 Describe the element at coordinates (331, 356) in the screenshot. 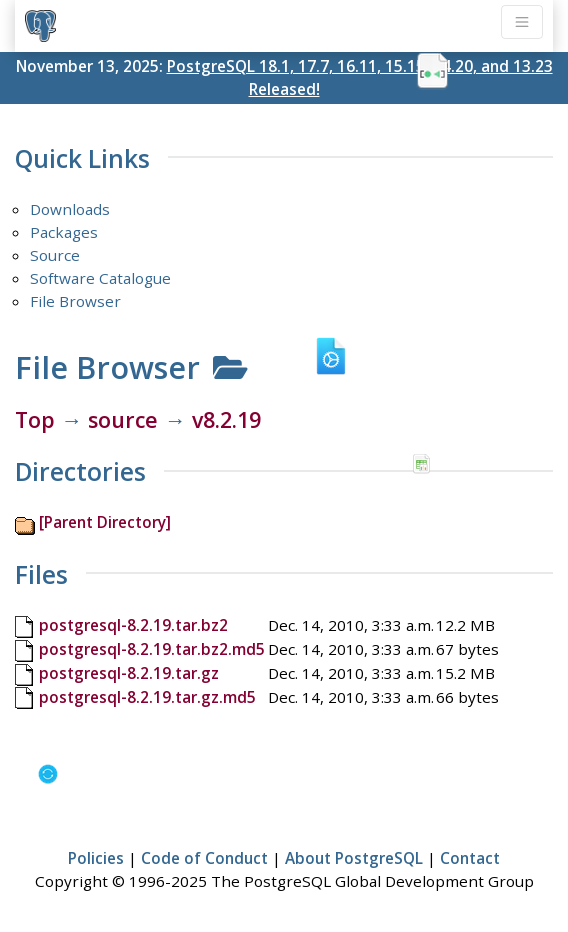

I see `an AppImage application package file` at that location.